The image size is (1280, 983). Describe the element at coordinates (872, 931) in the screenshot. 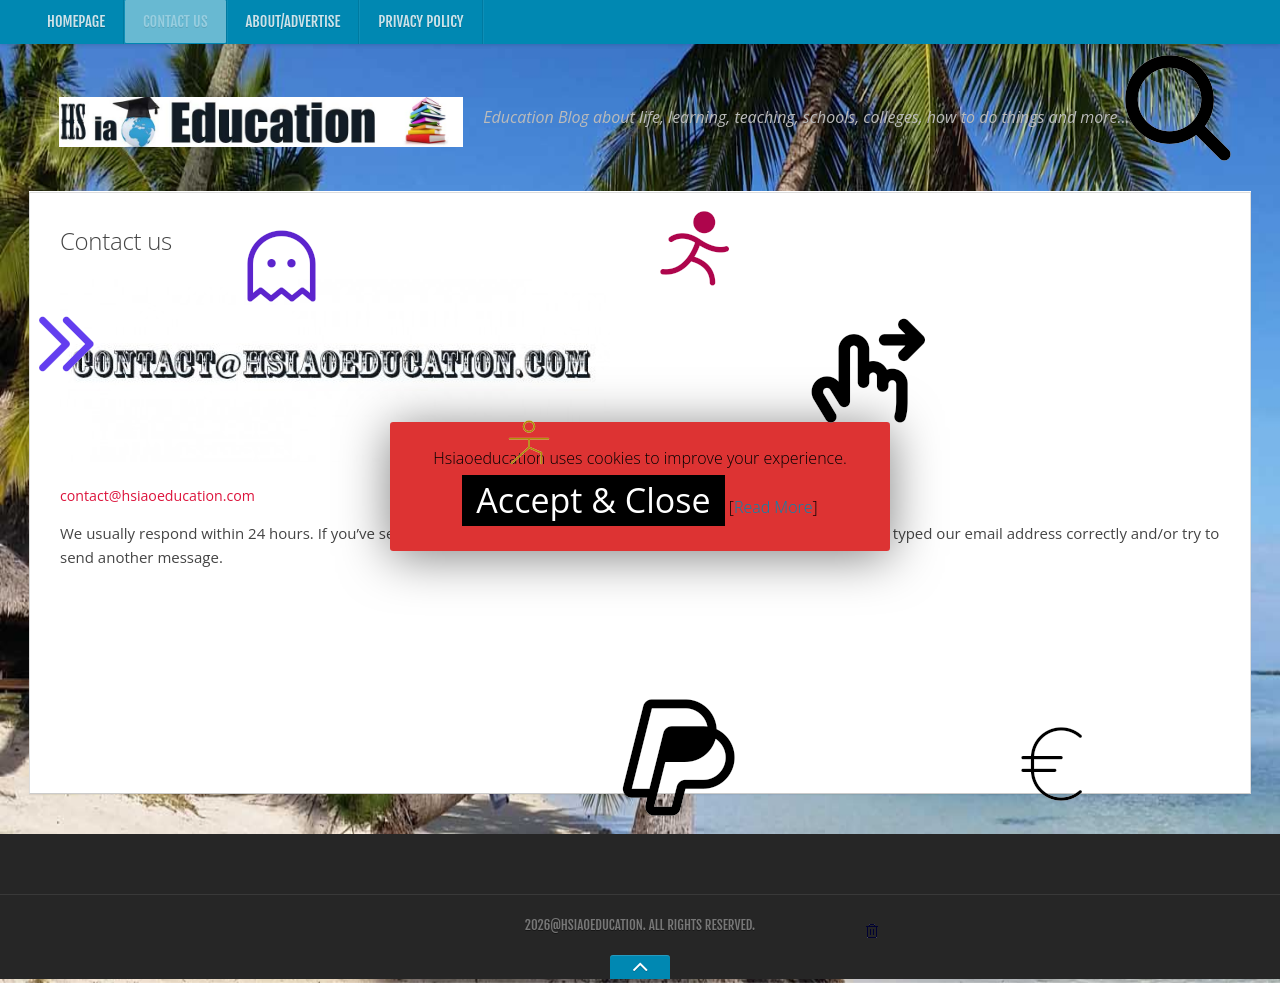

I see `delete selected item` at that location.